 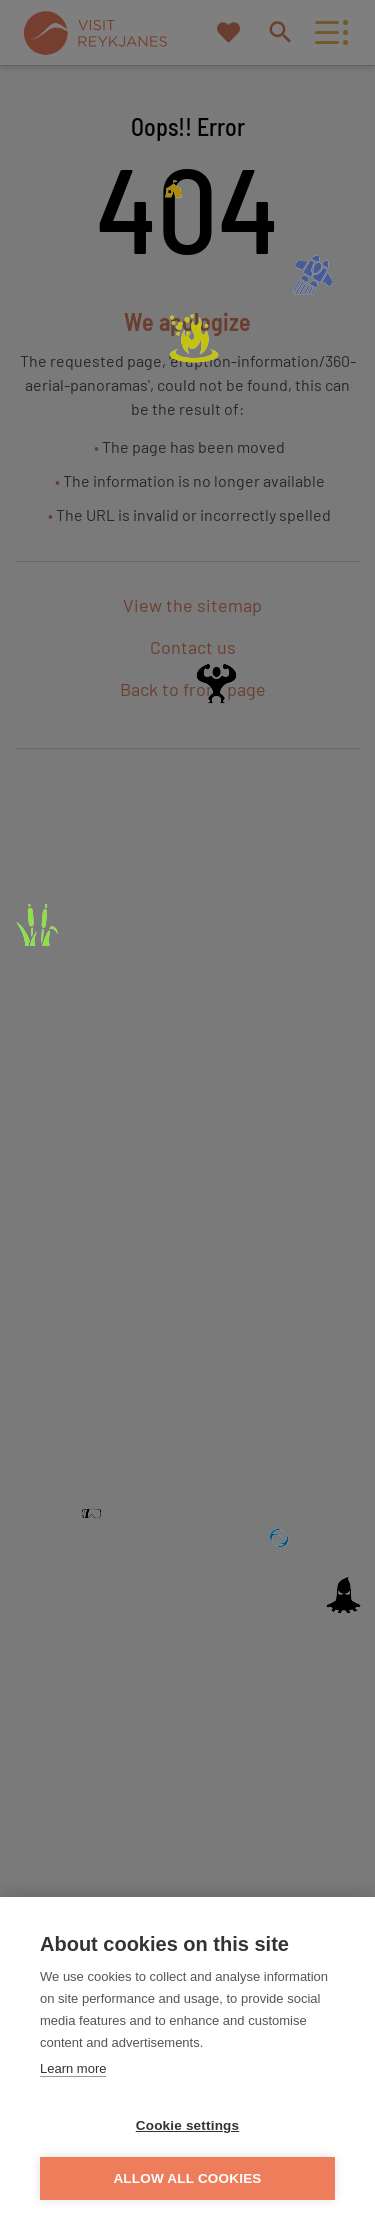 What do you see at coordinates (216, 683) in the screenshot?
I see `view strength or fitness stats` at bounding box center [216, 683].